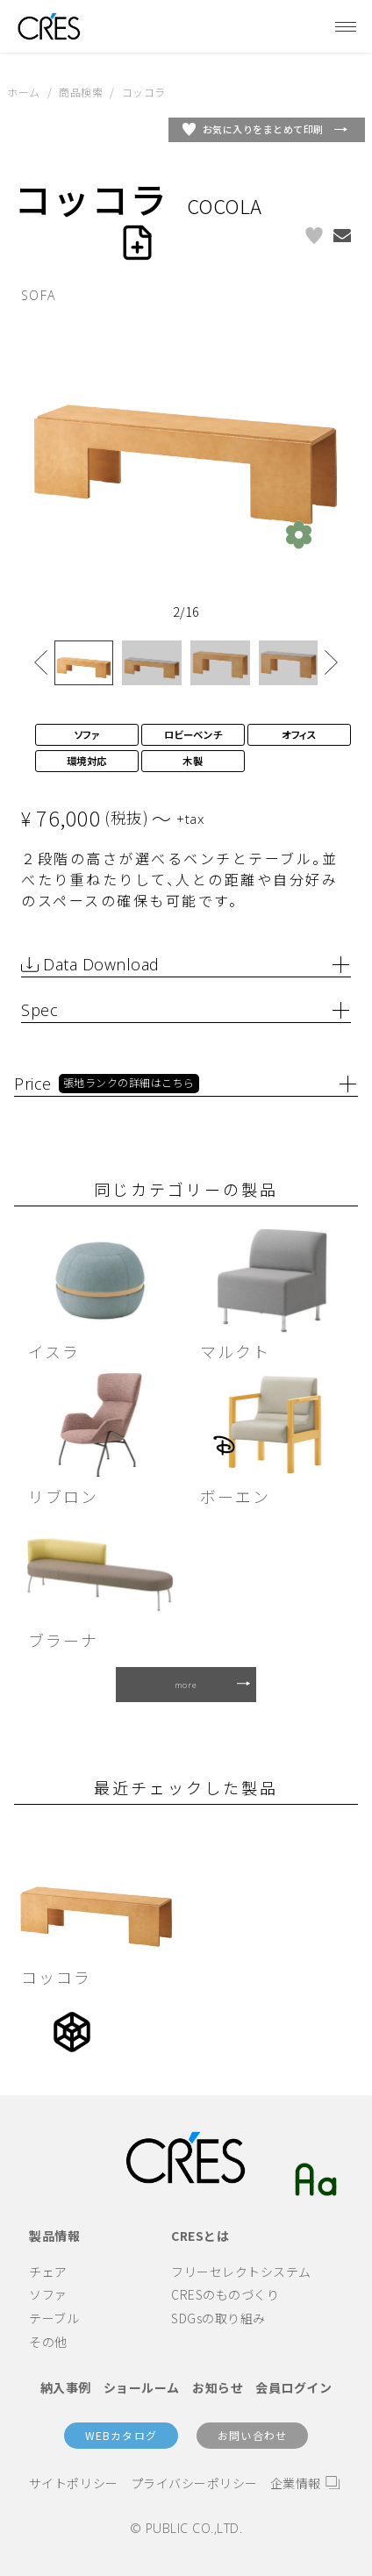 This screenshot has height=2576, width=372. What do you see at coordinates (225, 1445) in the screenshot?
I see `access disney+ streaming service` at bounding box center [225, 1445].